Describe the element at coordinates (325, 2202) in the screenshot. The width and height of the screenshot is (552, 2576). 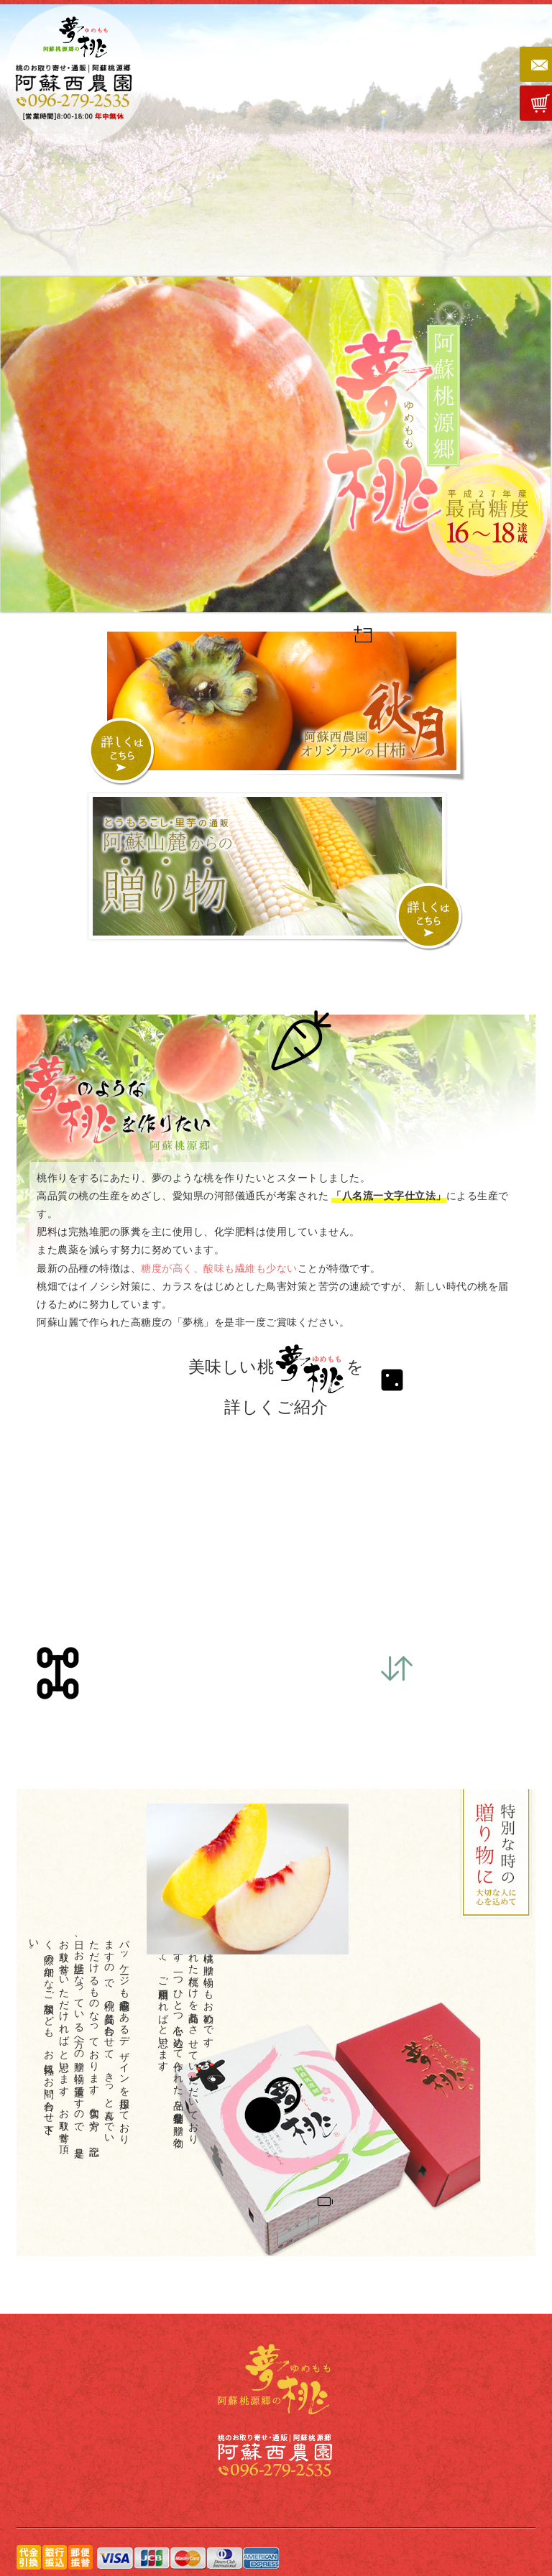
I see `indicates battery is empty or depleted` at that location.